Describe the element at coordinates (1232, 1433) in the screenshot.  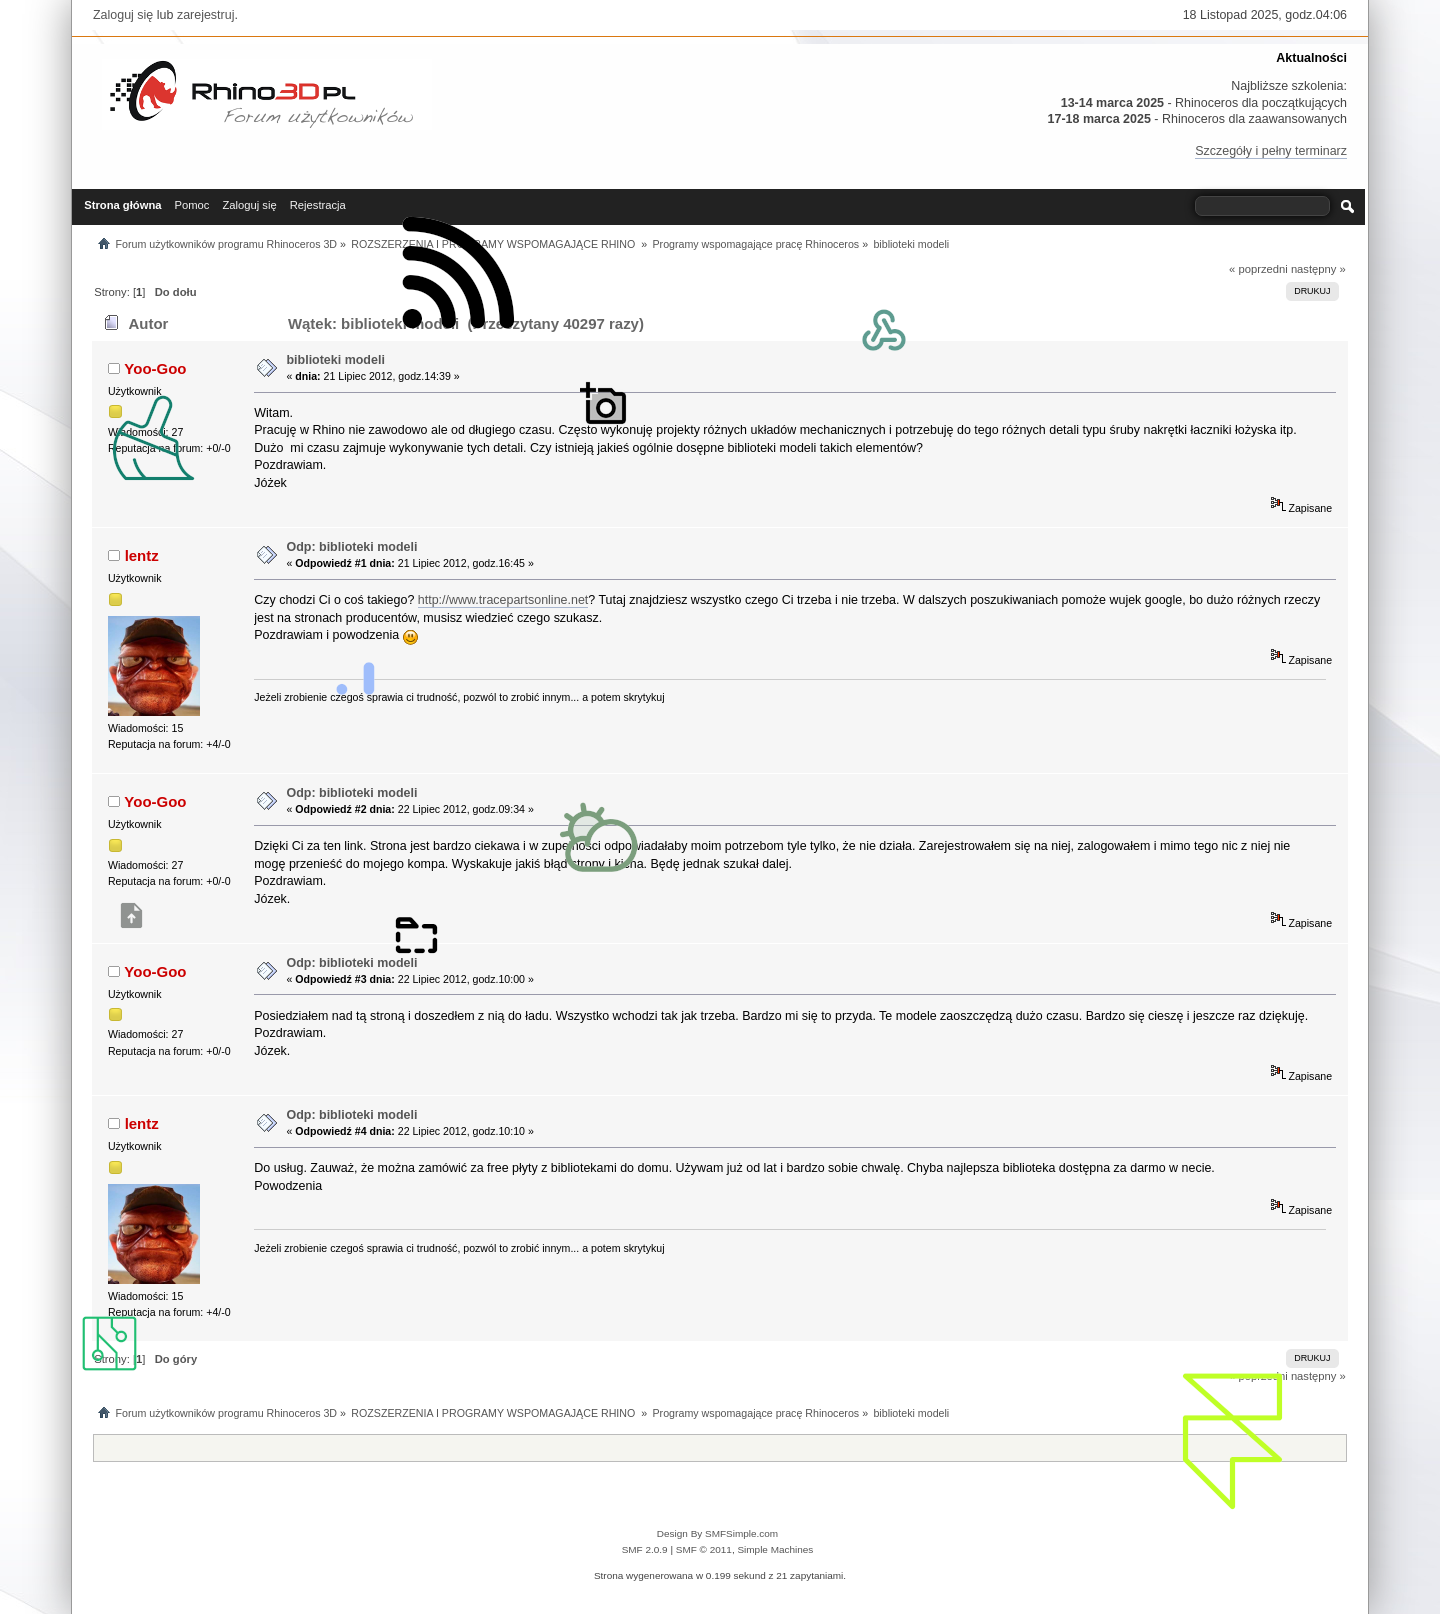
I see `open framer app` at that location.